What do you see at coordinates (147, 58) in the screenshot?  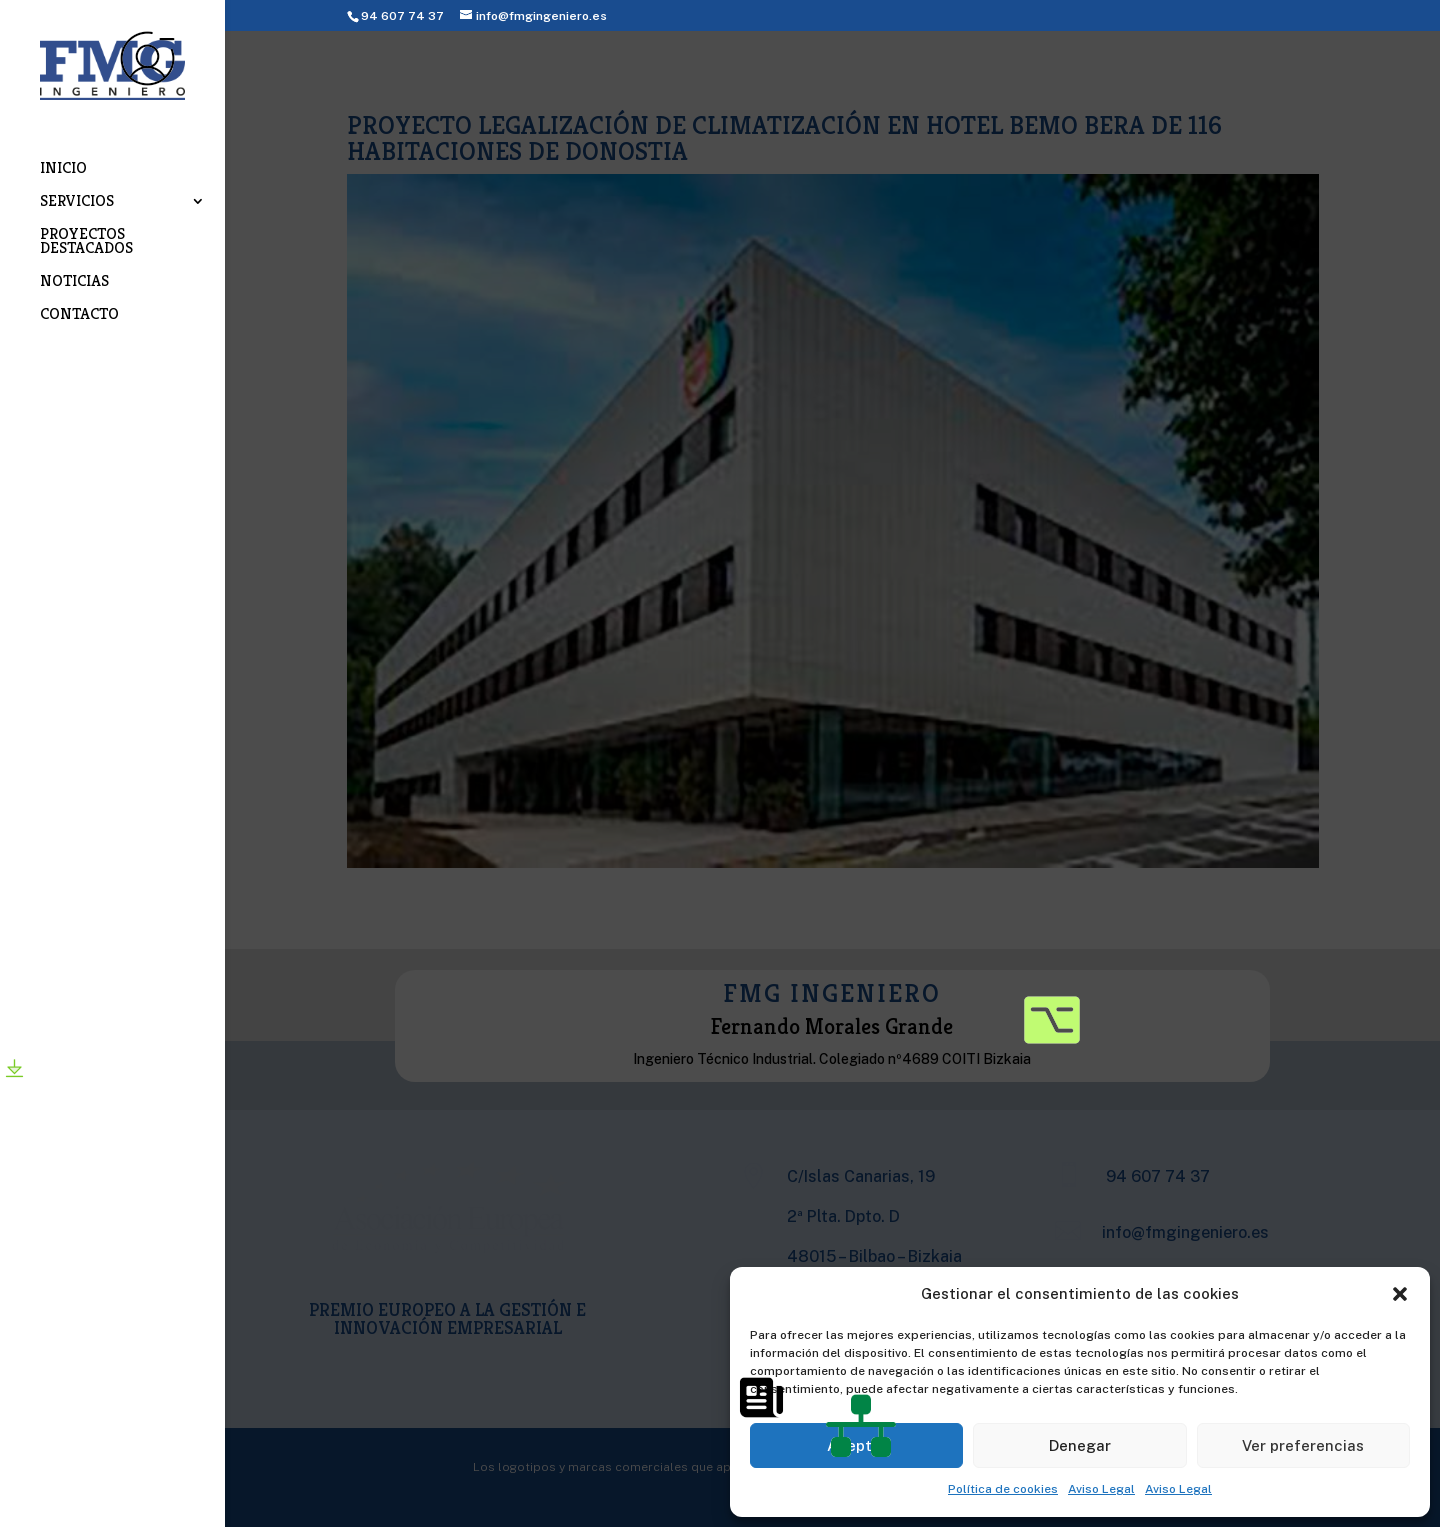 I see `remove a user from your contacts` at bounding box center [147, 58].